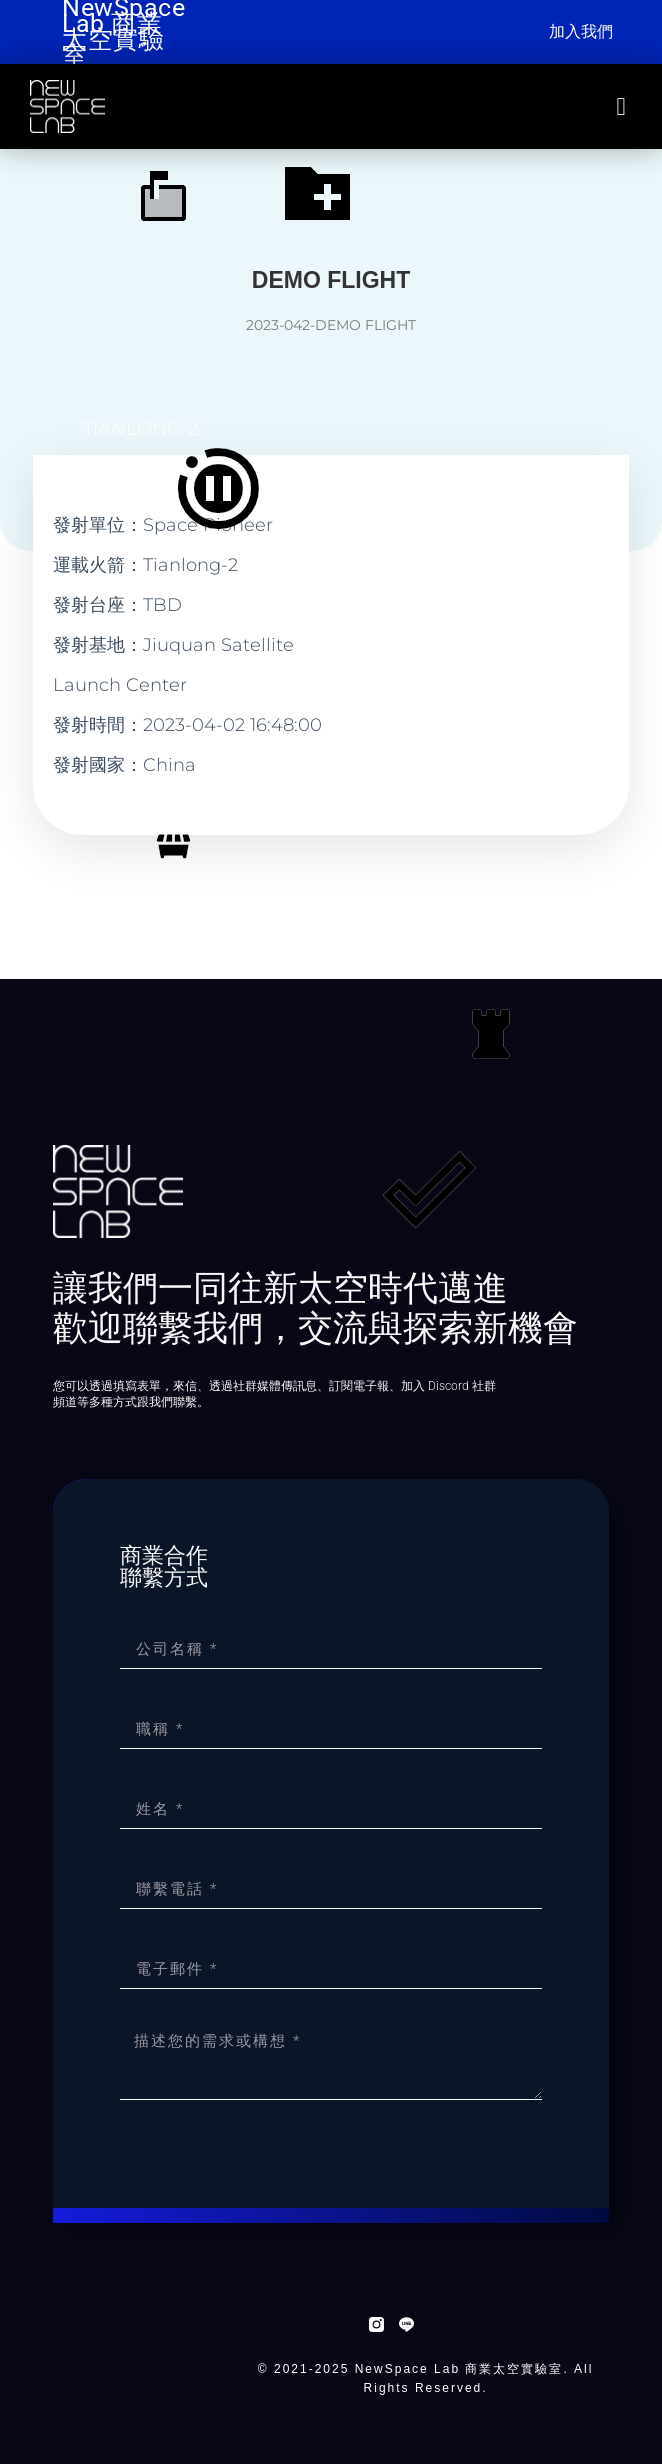 Image resolution: width=662 pixels, height=2464 pixels. I want to click on task completed successfully, so click(429, 1189).